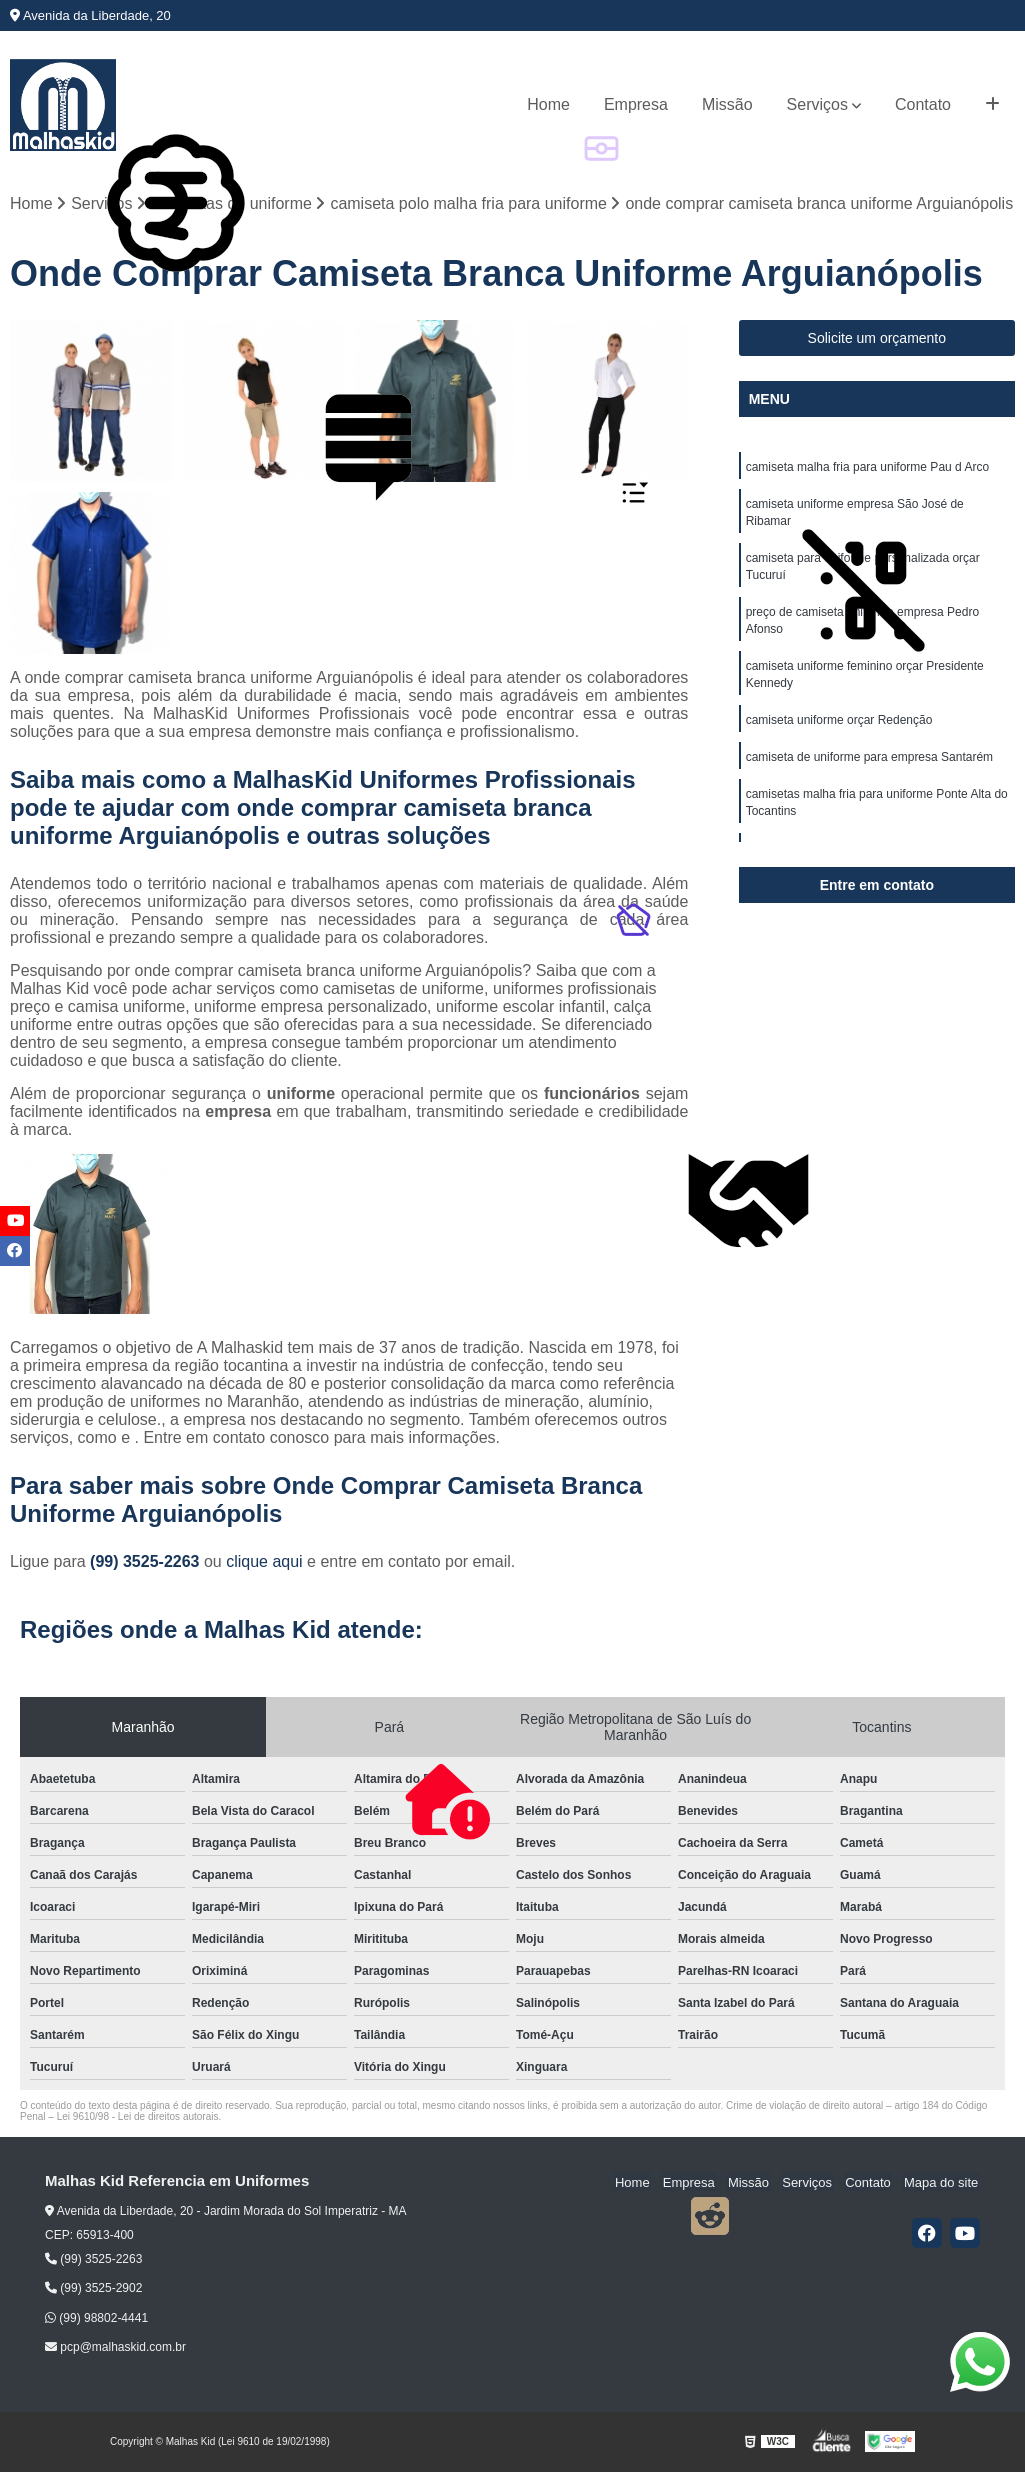 The height and width of the screenshot is (2472, 1025). What do you see at coordinates (863, 590) in the screenshot?
I see `binary data or code view is disabled` at bounding box center [863, 590].